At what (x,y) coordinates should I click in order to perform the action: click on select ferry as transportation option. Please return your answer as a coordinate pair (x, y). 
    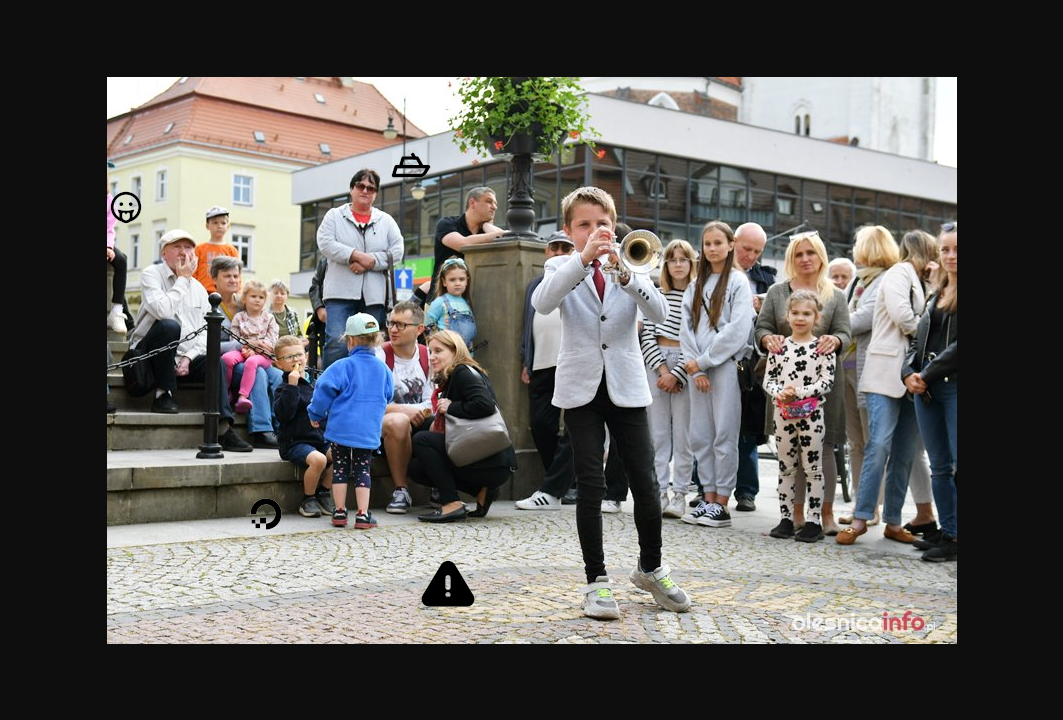
    Looking at the image, I should click on (411, 165).